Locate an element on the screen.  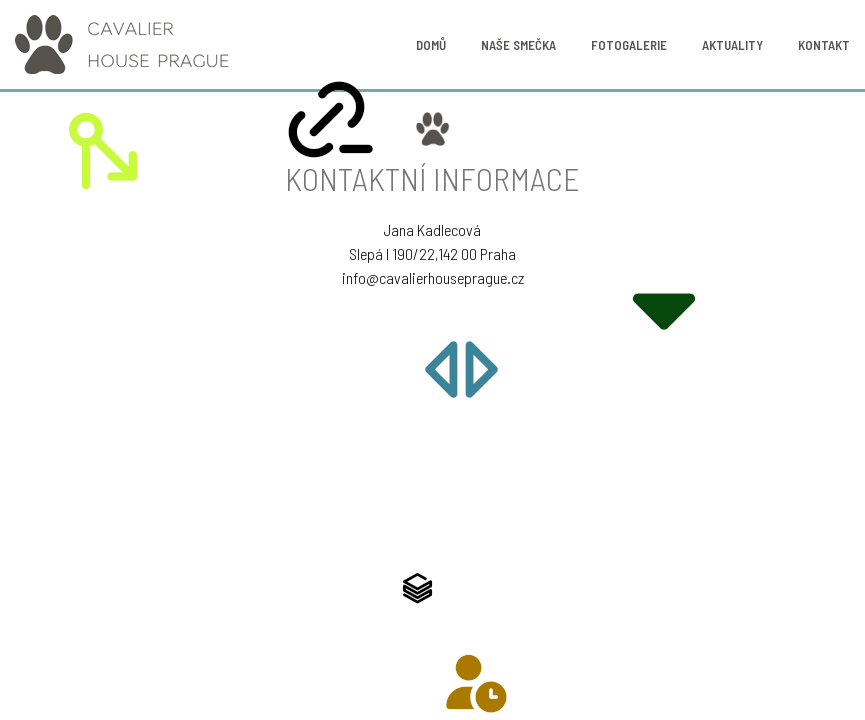
access Databricks platform is located at coordinates (417, 587).